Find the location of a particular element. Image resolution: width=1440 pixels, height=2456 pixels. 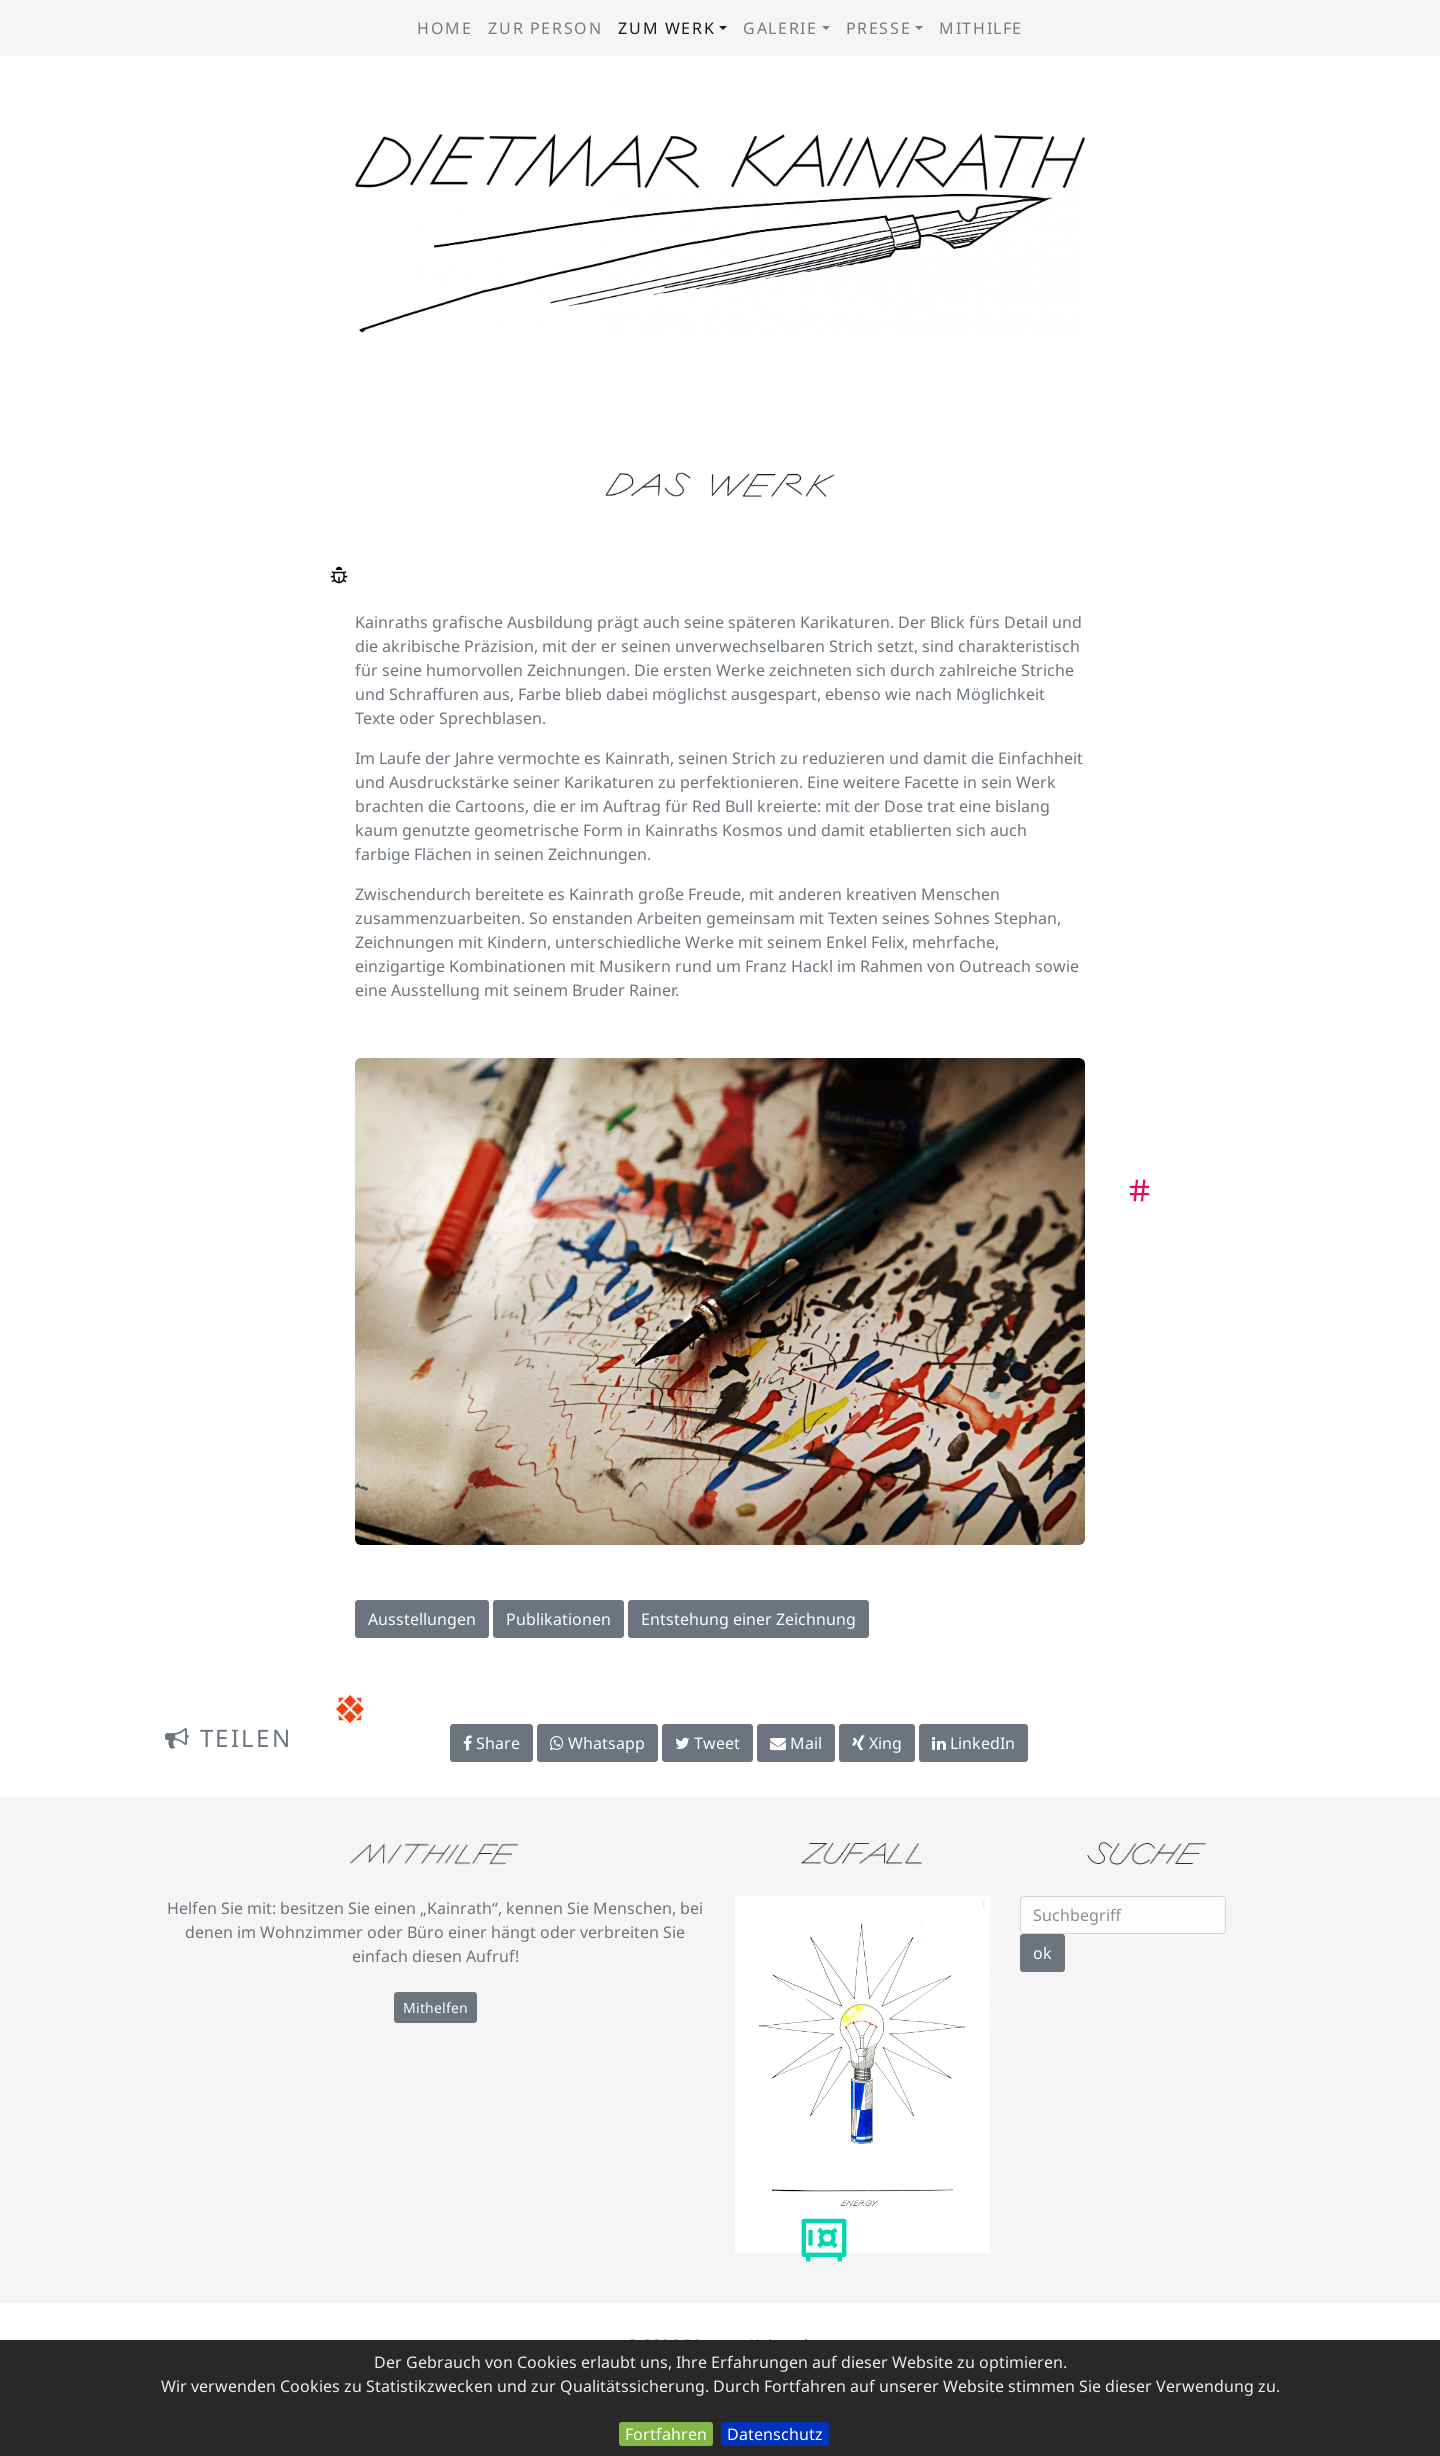

access secure storage or vault features is located at coordinates (824, 2239).